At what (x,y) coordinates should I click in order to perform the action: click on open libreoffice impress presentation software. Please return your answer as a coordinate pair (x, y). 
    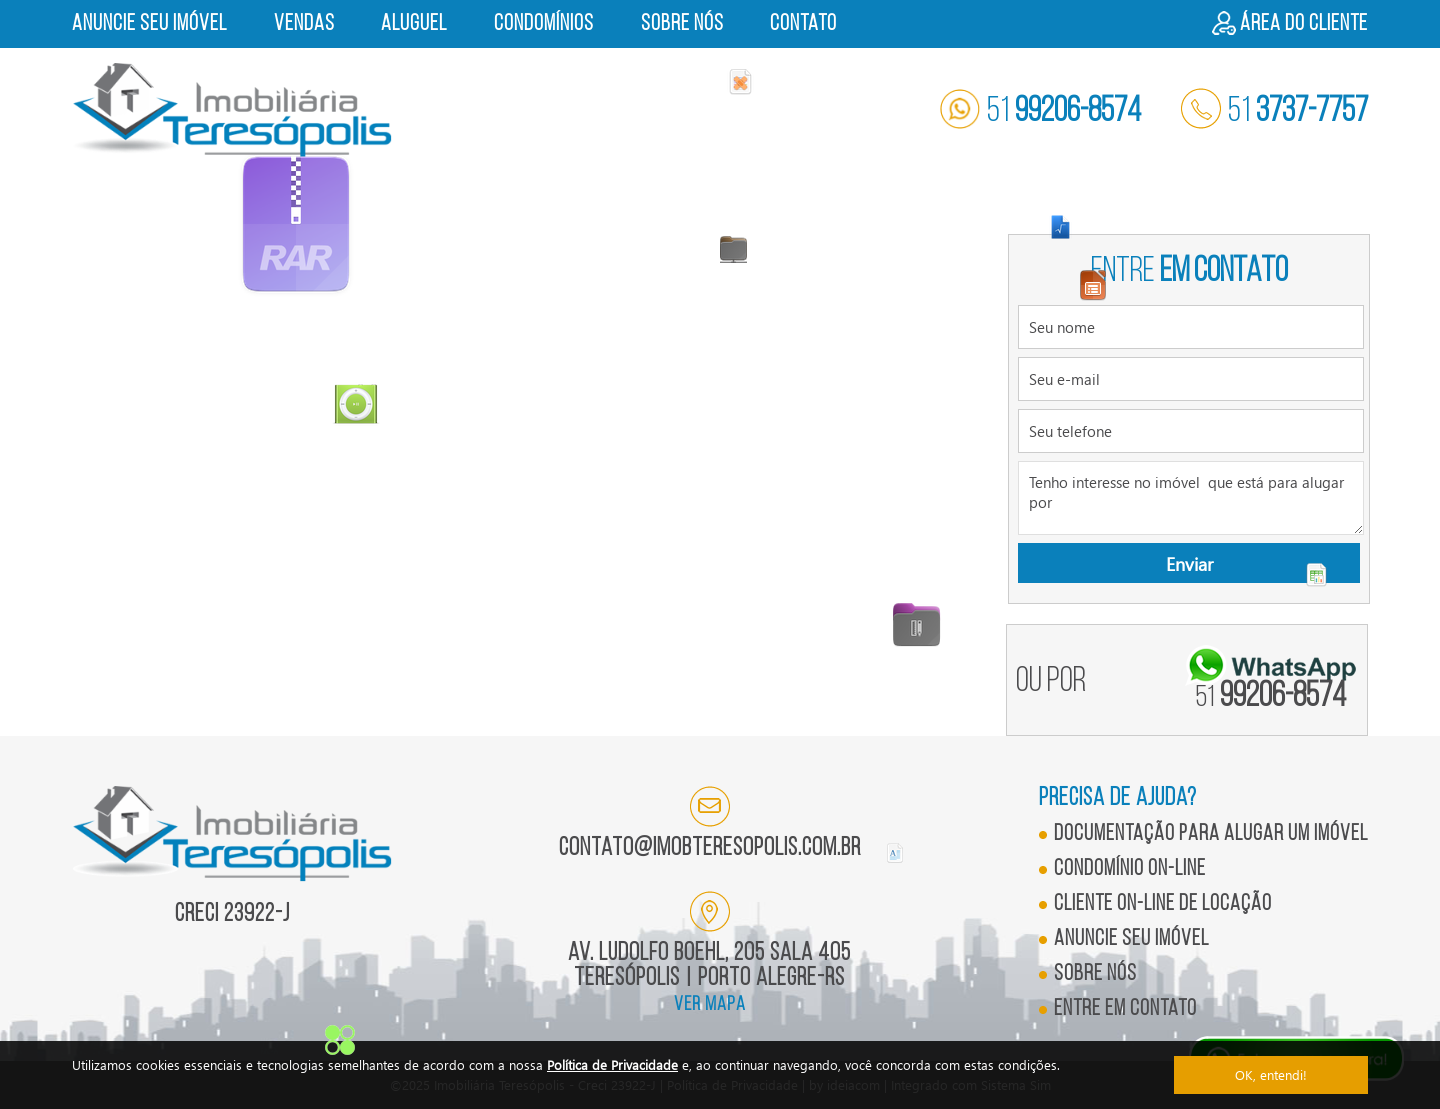
    Looking at the image, I should click on (1093, 285).